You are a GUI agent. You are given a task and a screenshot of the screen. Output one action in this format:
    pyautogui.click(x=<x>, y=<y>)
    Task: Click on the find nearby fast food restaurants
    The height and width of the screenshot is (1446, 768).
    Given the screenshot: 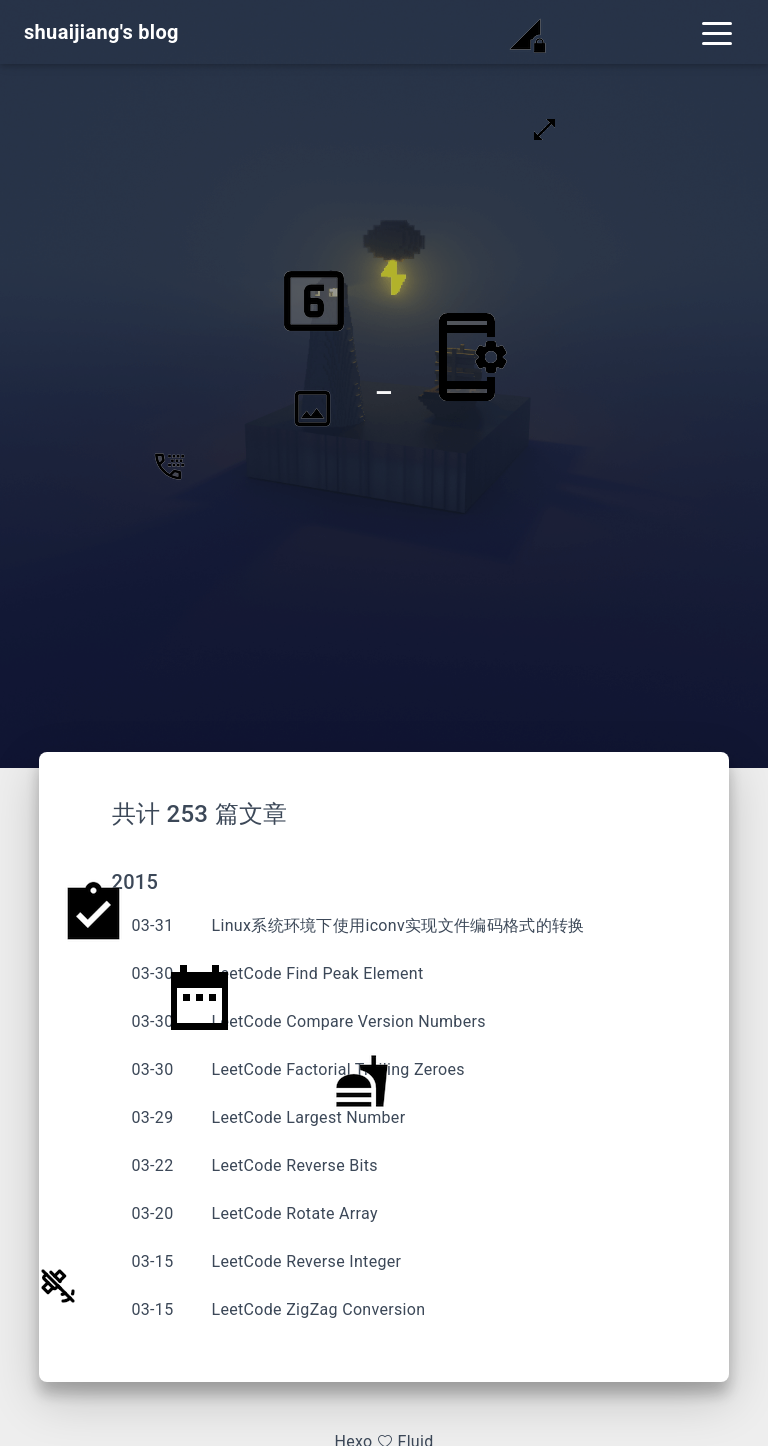 What is the action you would take?
    pyautogui.click(x=362, y=1081)
    